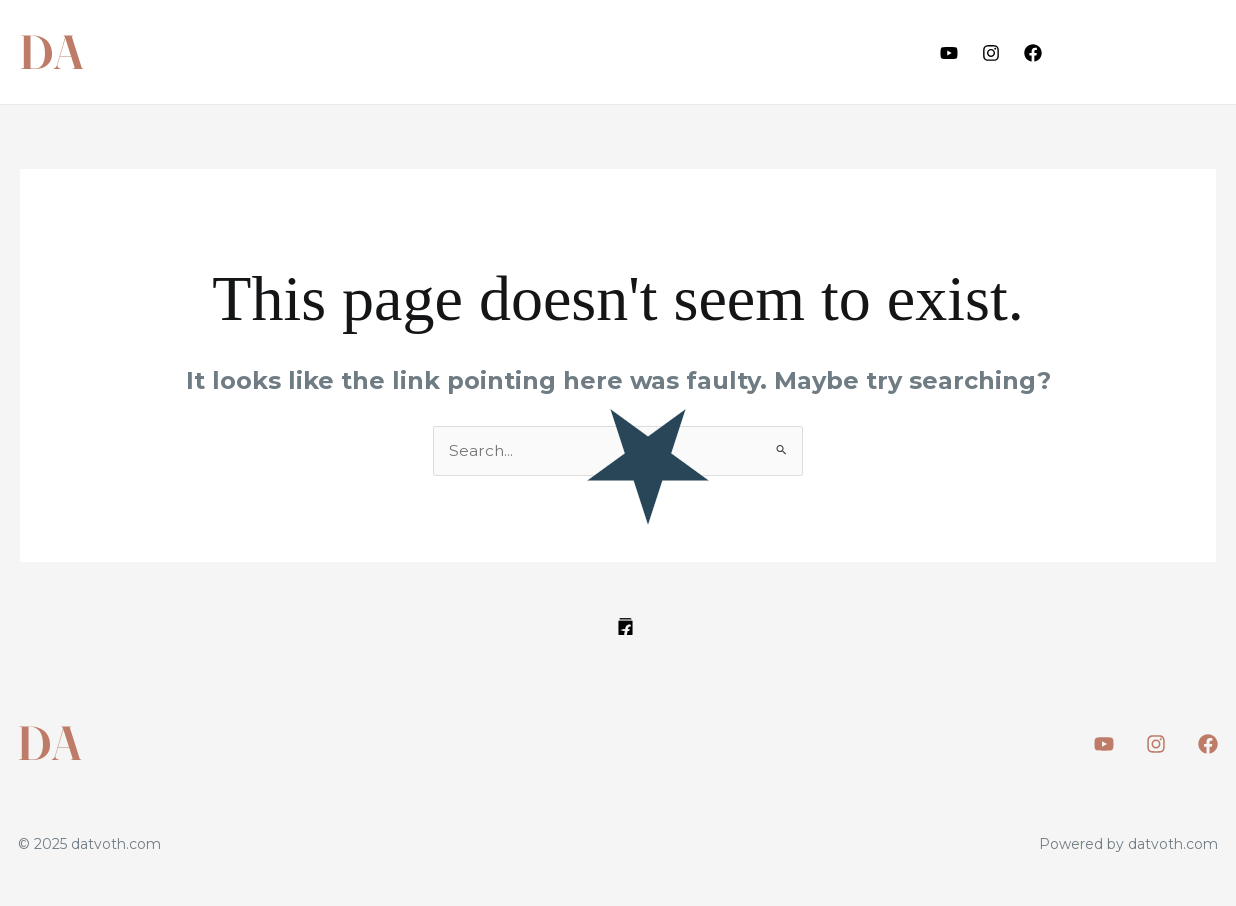  What do you see at coordinates (625, 626) in the screenshot?
I see `open the Flipkart shopping app` at bounding box center [625, 626].